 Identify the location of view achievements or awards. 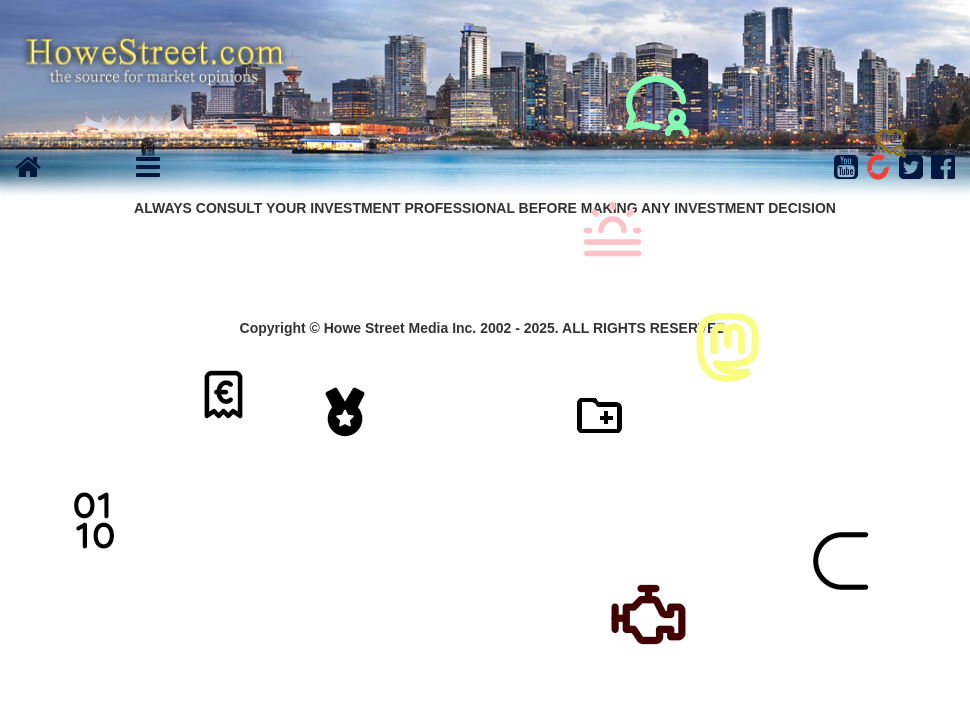
(345, 413).